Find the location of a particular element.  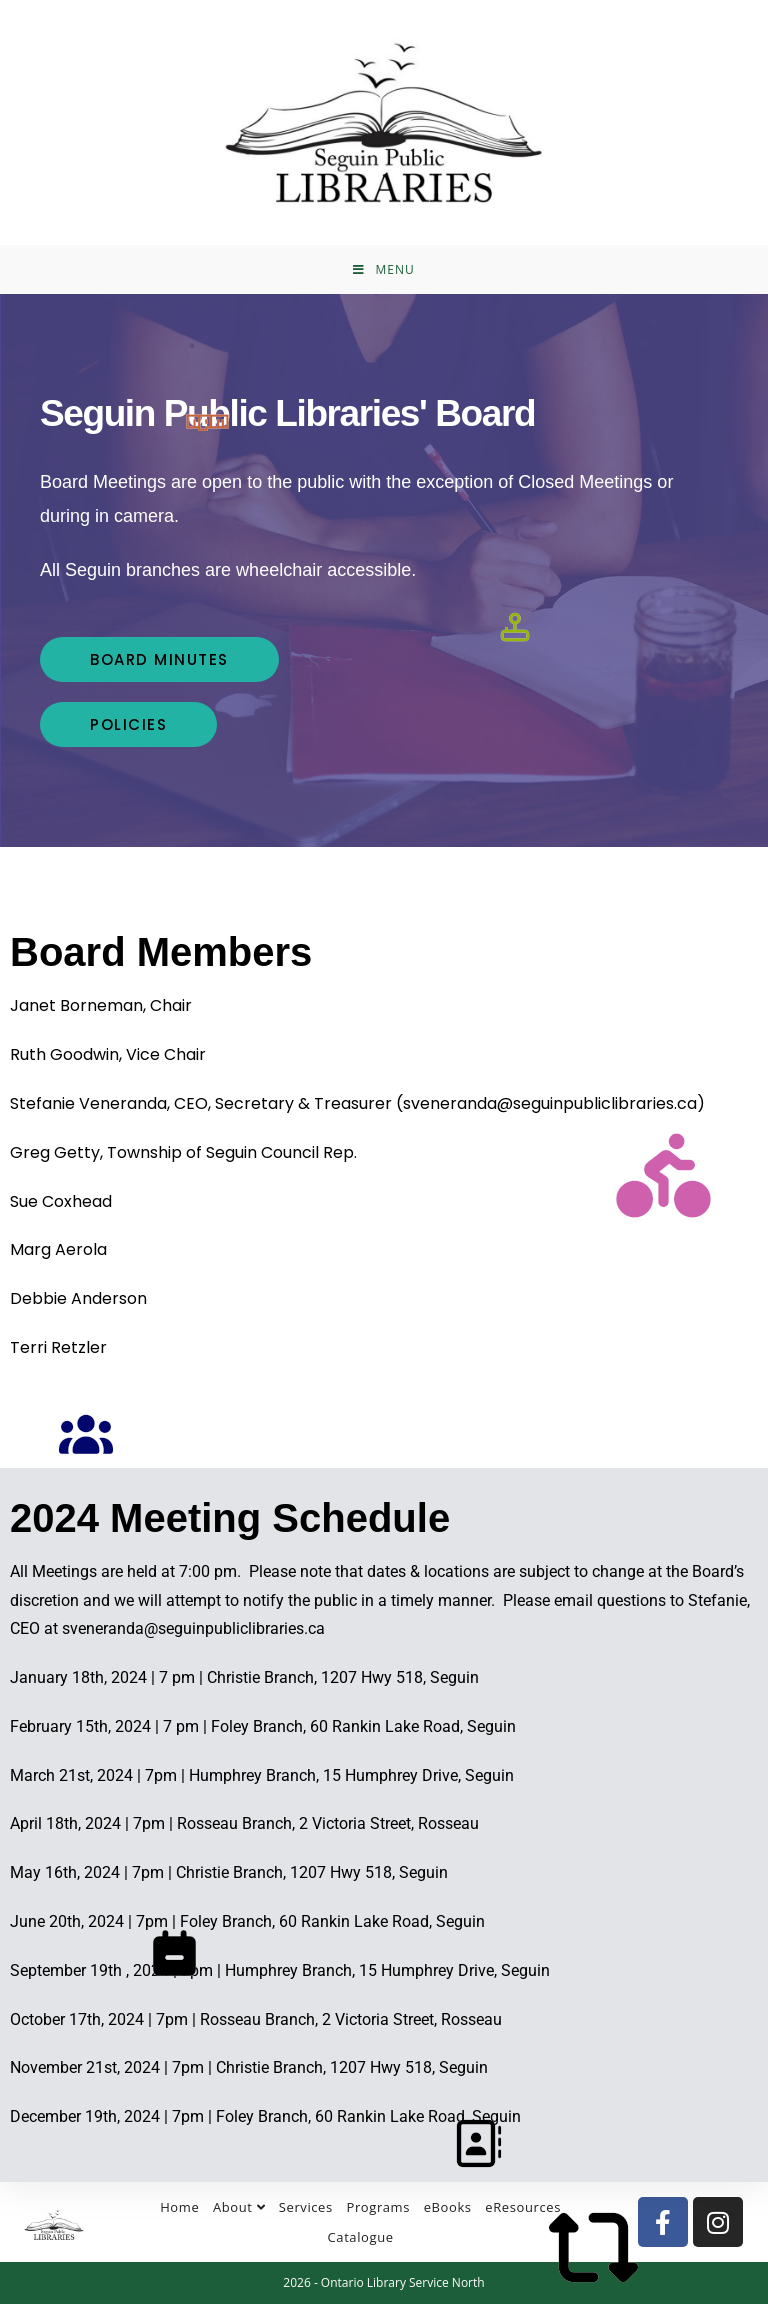

access game controller settings is located at coordinates (515, 627).